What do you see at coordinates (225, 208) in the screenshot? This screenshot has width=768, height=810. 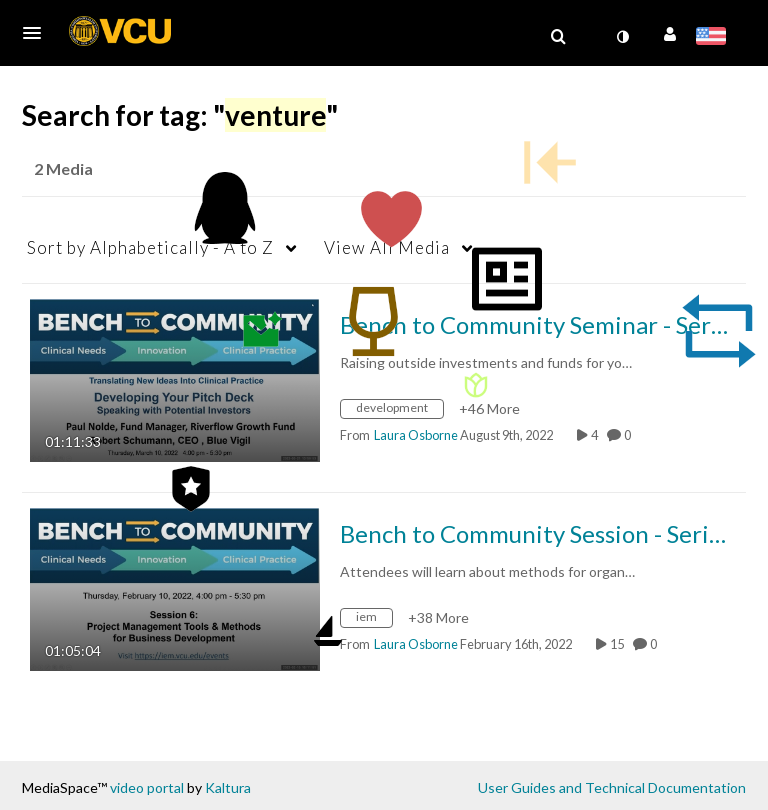 I see `open QQ messaging app` at bounding box center [225, 208].